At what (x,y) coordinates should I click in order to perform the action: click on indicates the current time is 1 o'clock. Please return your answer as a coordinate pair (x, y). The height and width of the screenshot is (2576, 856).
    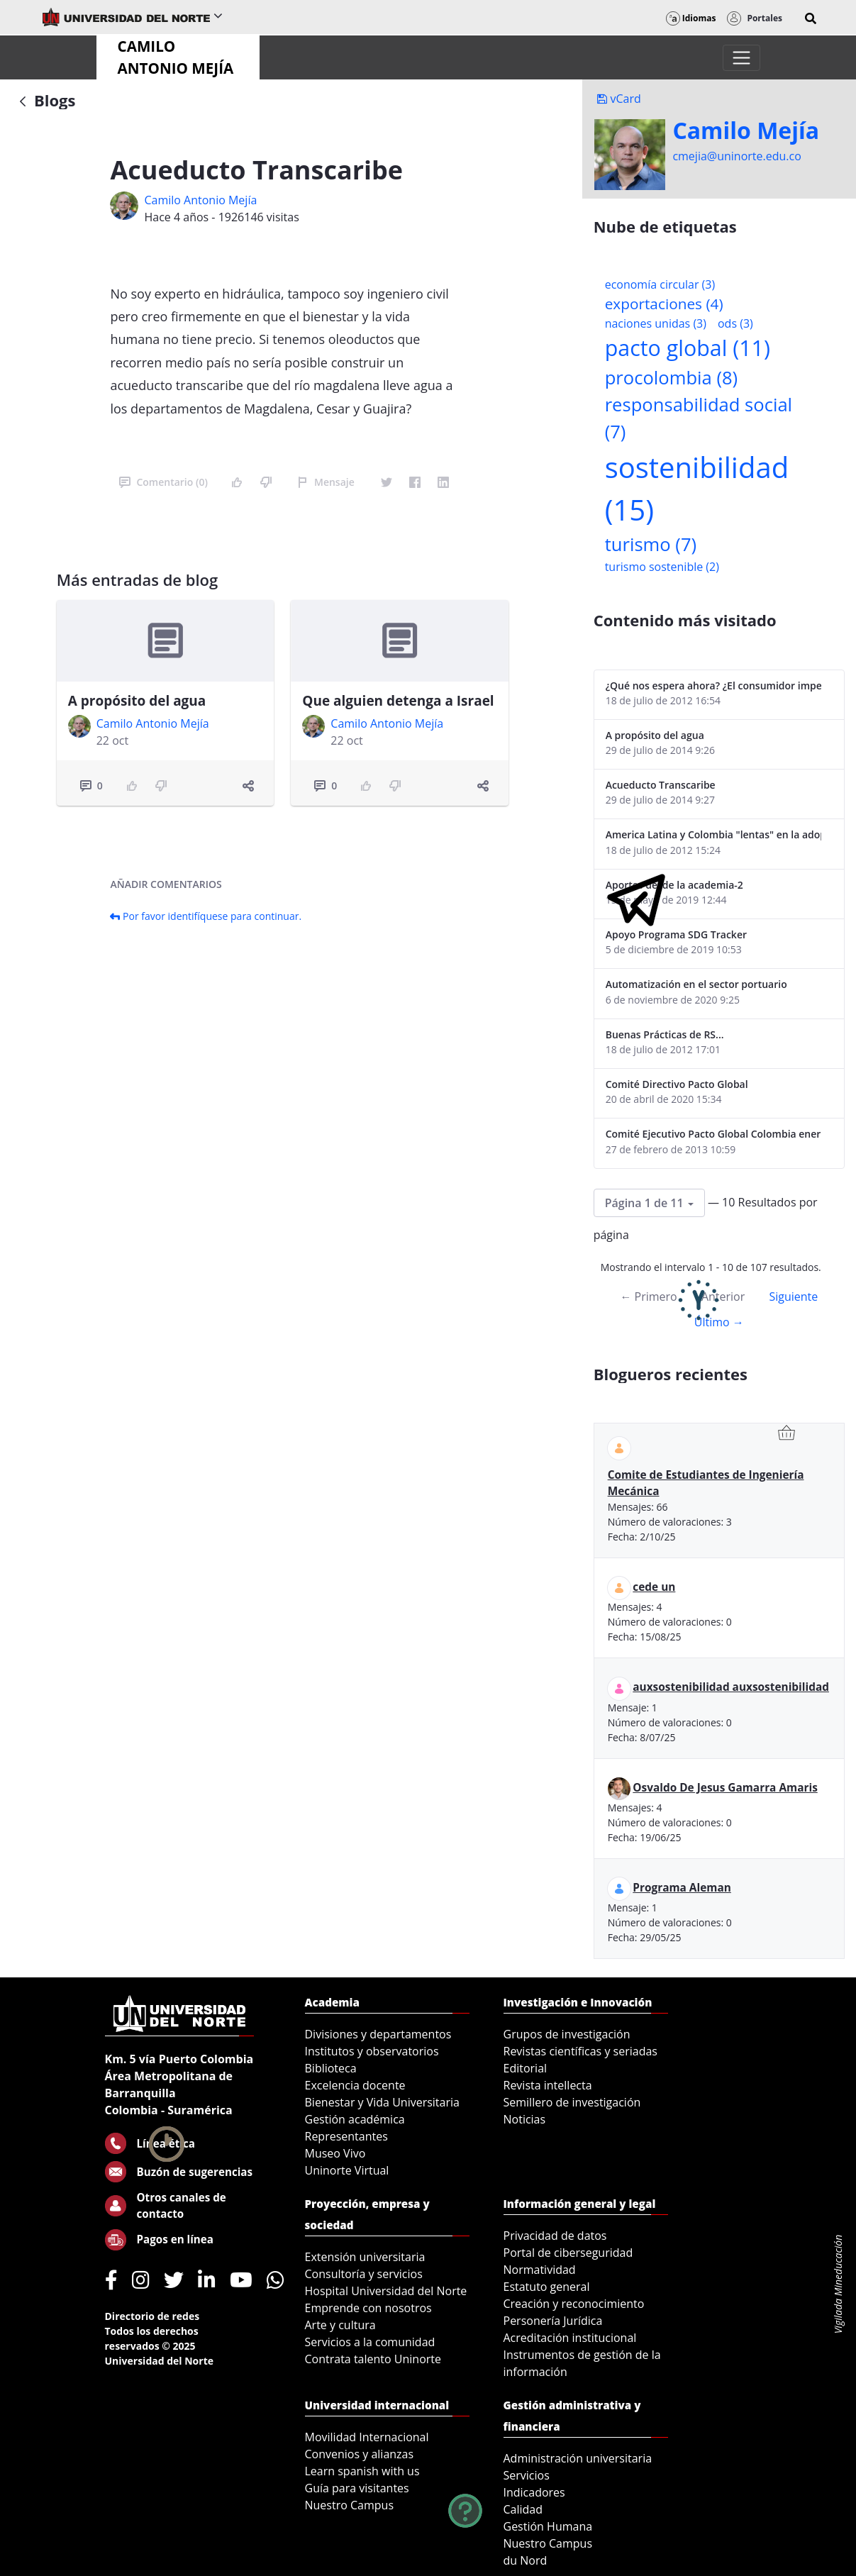
    Looking at the image, I should click on (167, 2144).